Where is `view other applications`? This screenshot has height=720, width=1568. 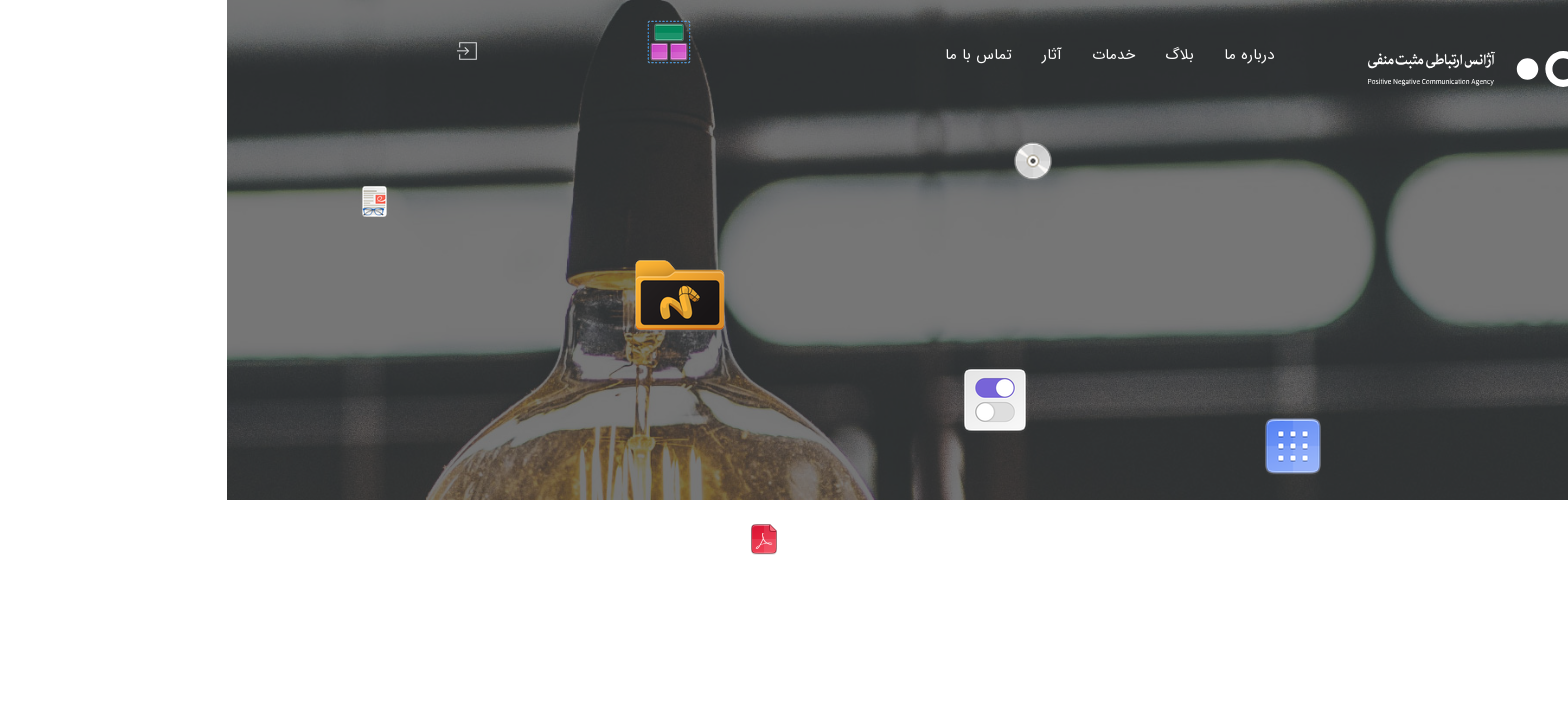 view other applications is located at coordinates (1293, 446).